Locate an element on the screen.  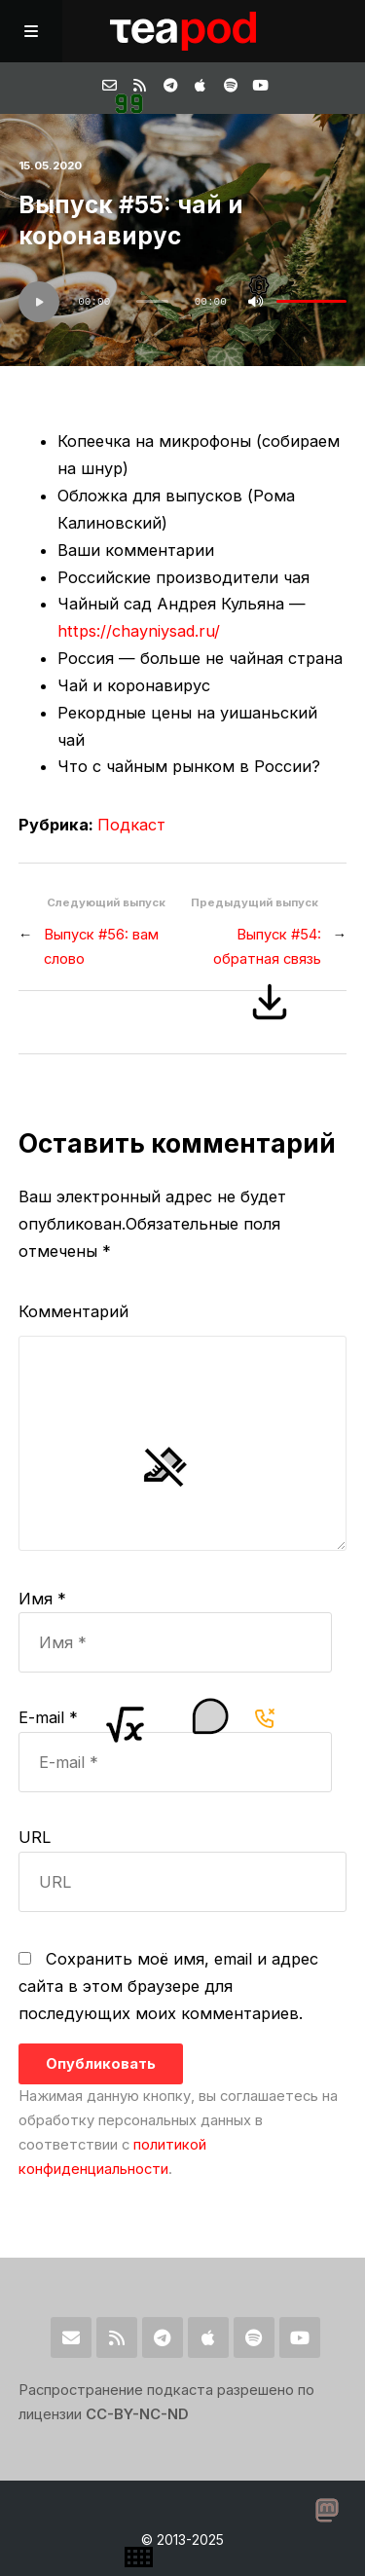
indicates rank or position number 6 is located at coordinates (259, 285).